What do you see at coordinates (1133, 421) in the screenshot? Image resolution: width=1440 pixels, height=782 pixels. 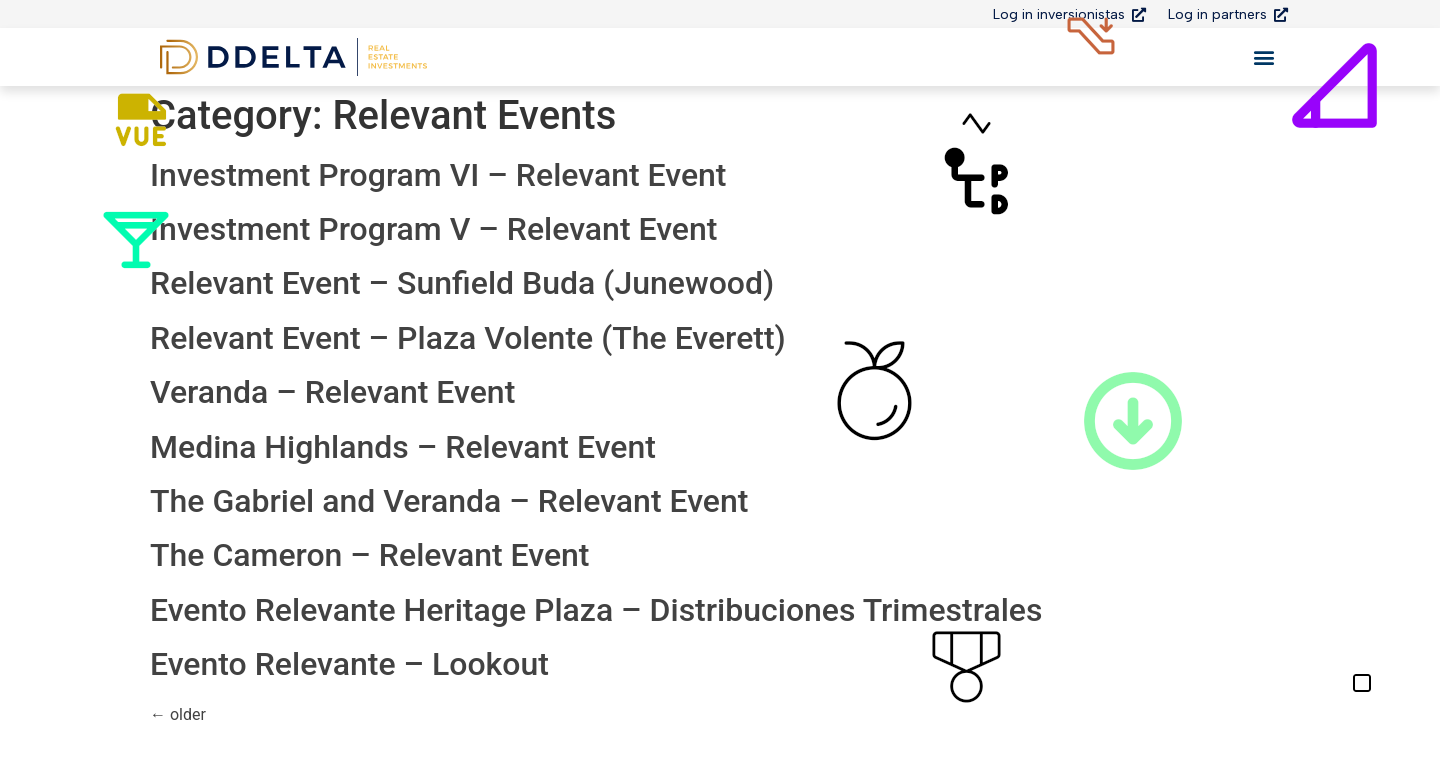 I see `download a file or content` at bounding box center [1133, 421].